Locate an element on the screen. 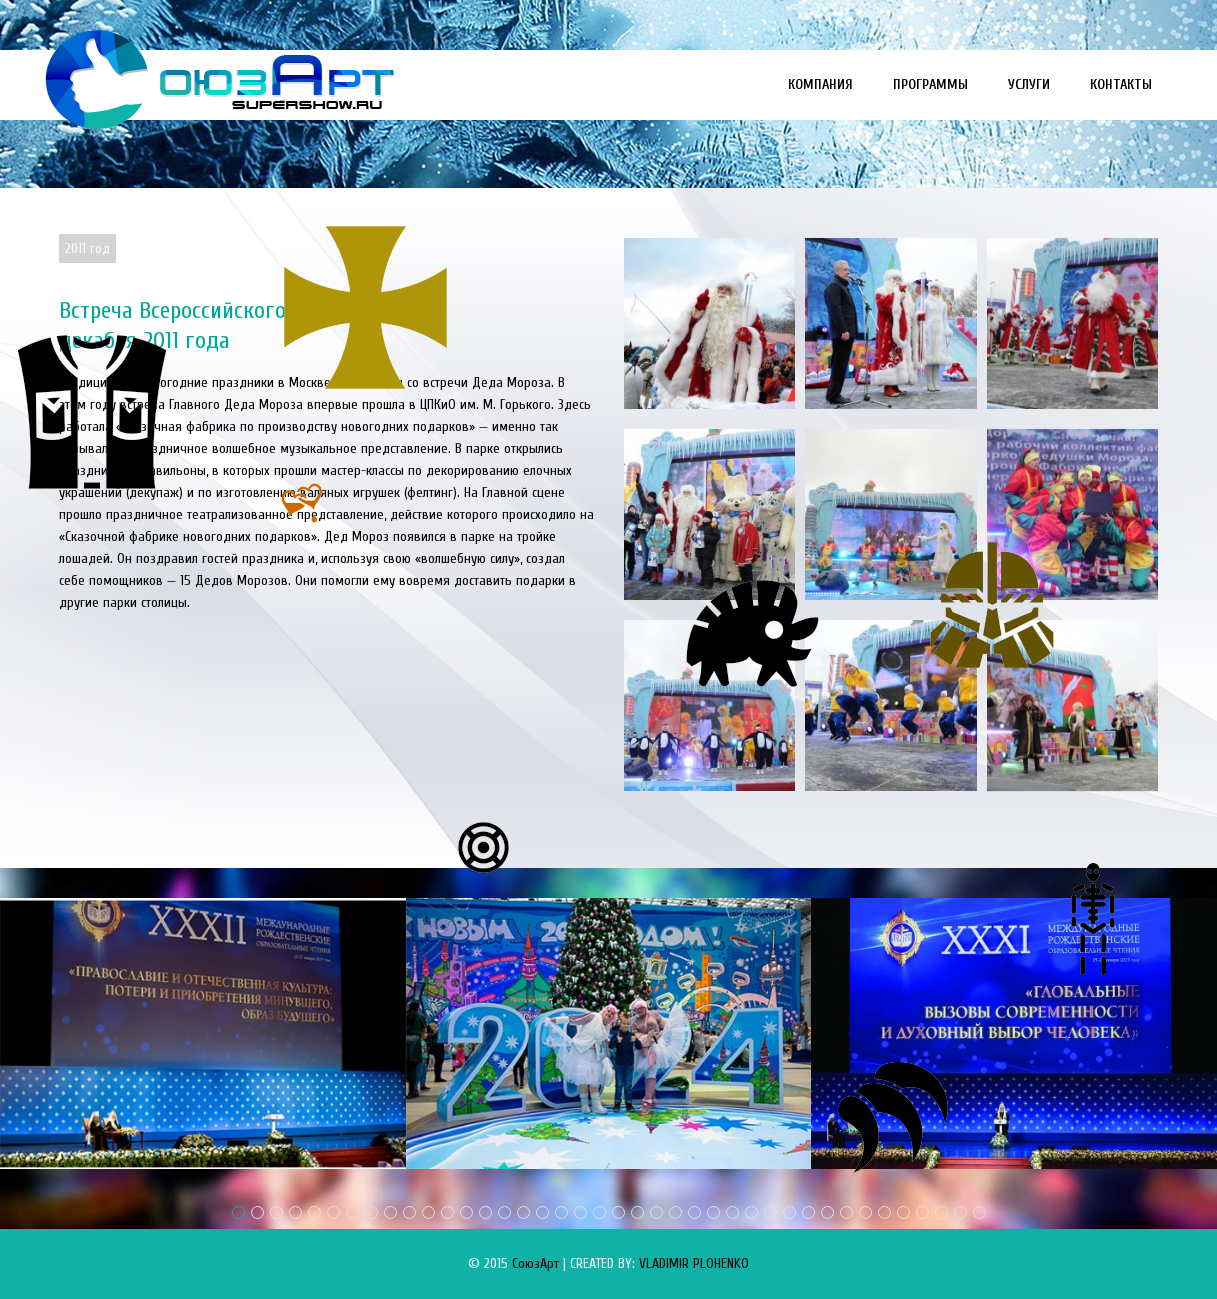 The height and width of the screenshot is (1299, 1217). select dwarf character class is located at coordinates (992, 605).